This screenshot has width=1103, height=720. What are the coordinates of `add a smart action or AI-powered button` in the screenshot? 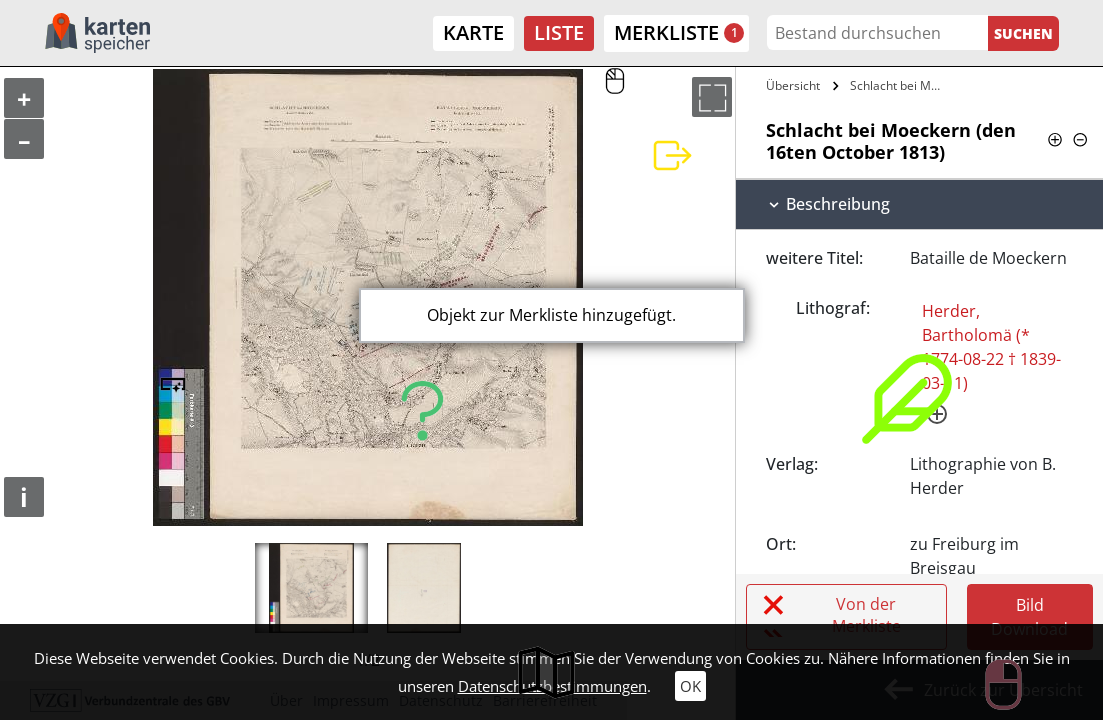 It's located at (173, 384).